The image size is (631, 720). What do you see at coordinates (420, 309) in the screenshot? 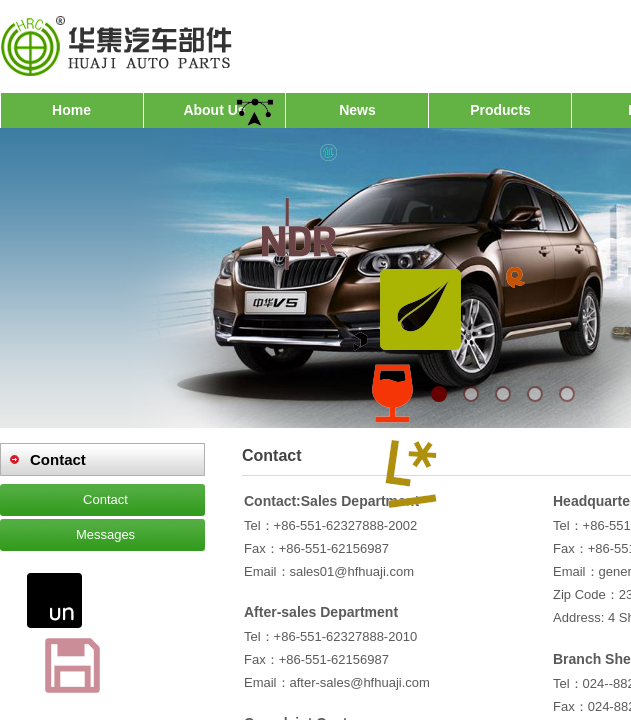
I see `thymeleaf java template engine logo` at bounding box center [420, 309].